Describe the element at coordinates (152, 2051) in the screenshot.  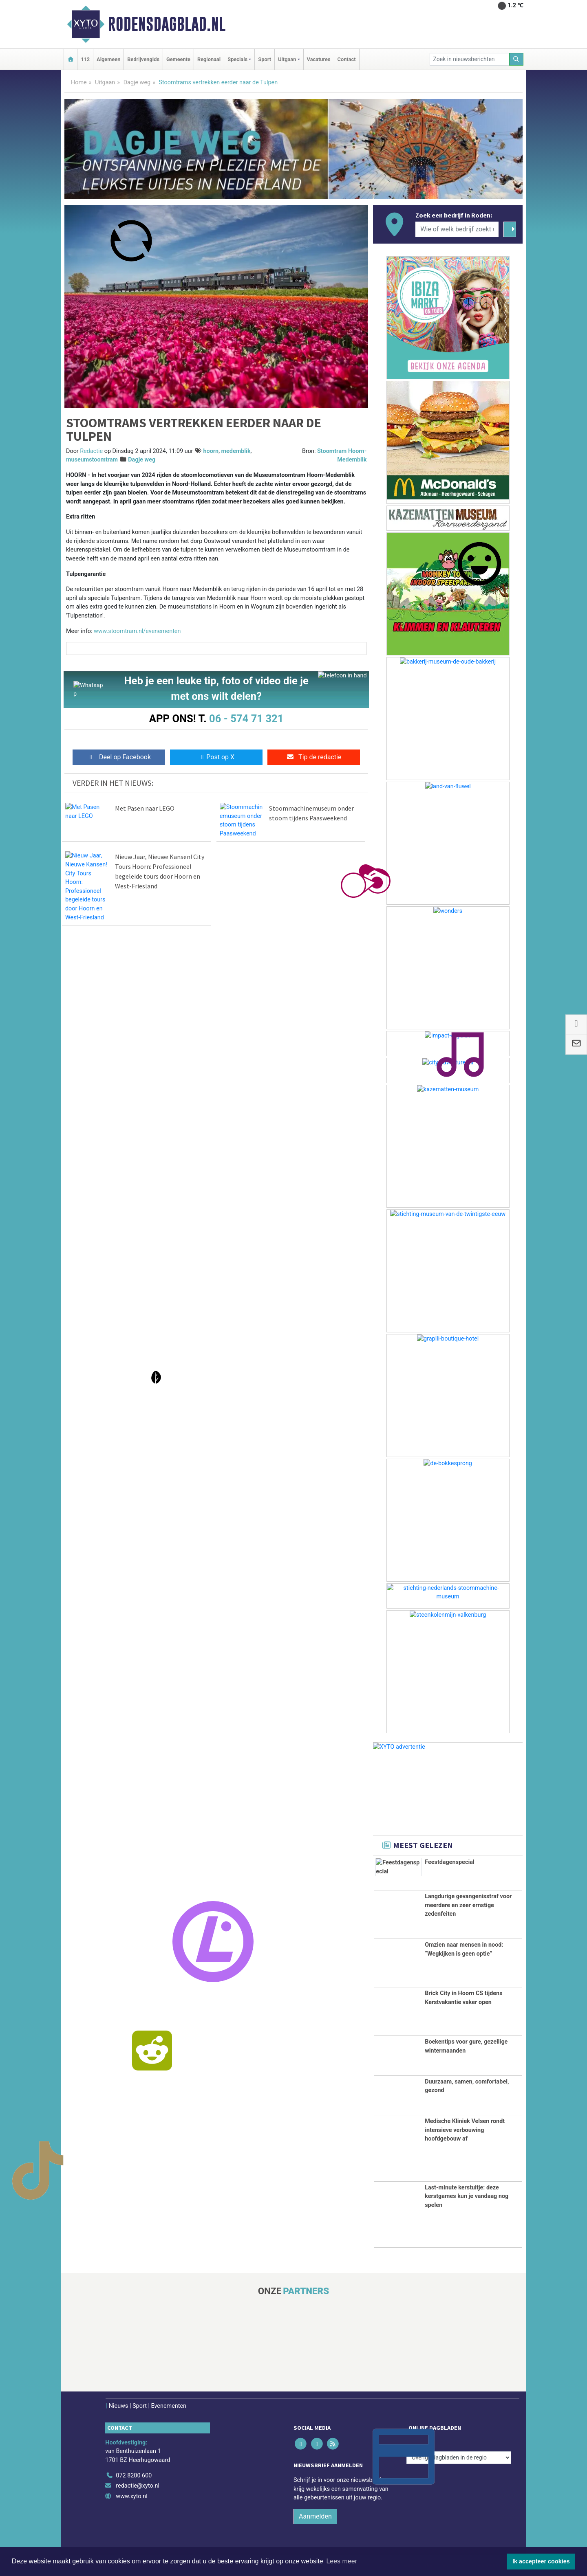
I see `open reddit app` at that location.